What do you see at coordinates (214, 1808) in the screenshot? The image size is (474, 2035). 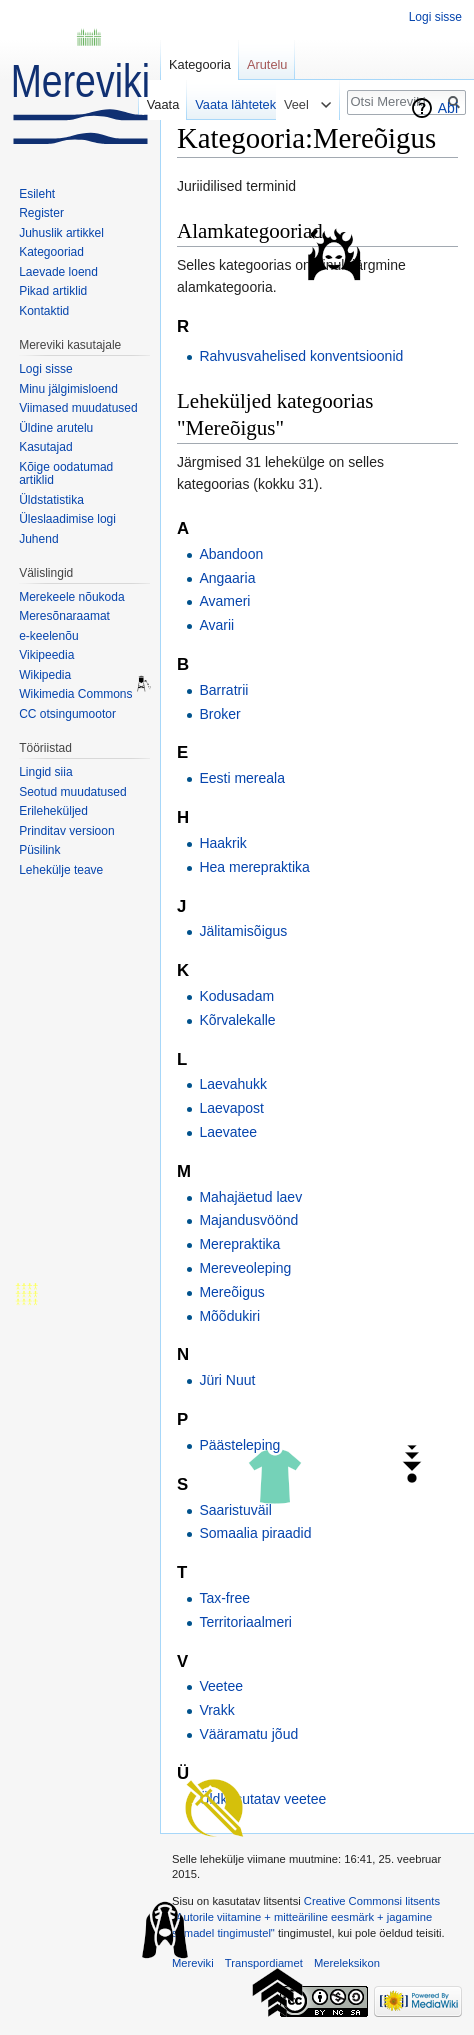 I see `attack or combat action button` at bounding box center [214, 1808].